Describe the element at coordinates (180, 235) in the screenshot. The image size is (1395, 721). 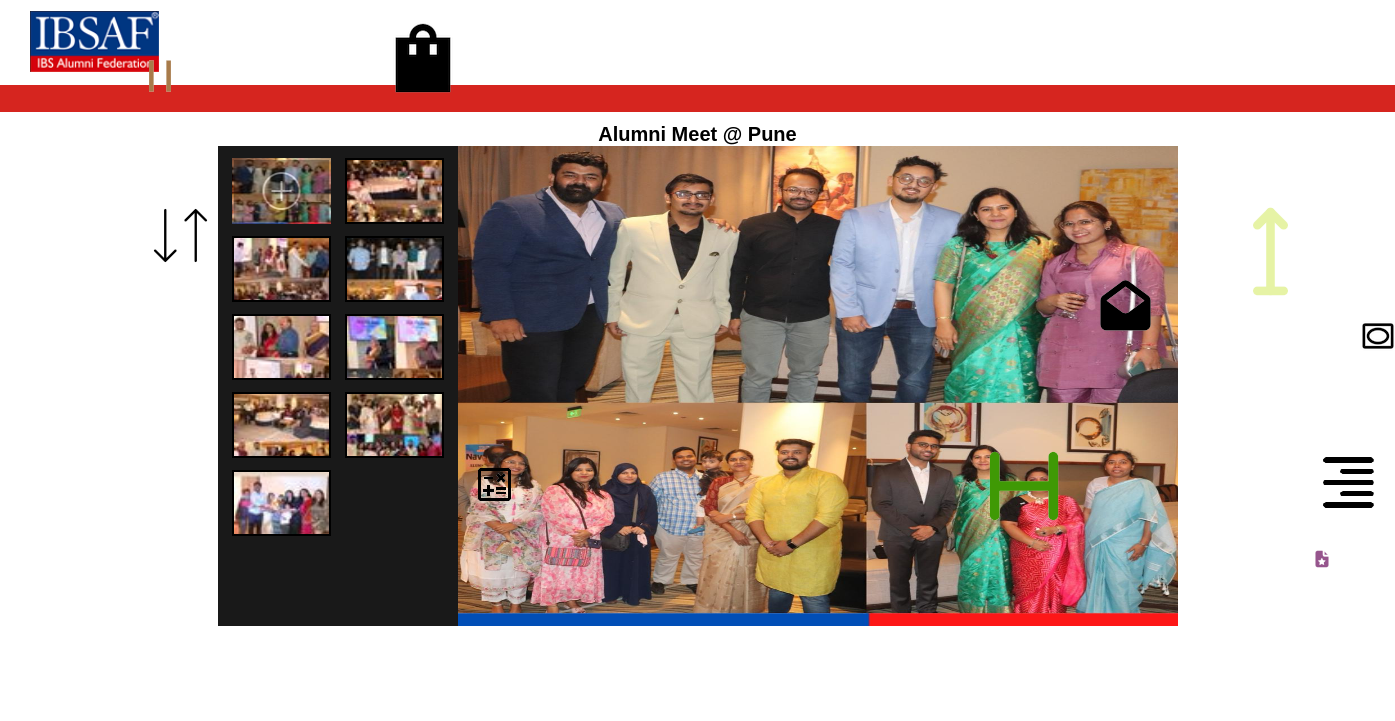
I see `sort items in ascending or descending order` at that location.